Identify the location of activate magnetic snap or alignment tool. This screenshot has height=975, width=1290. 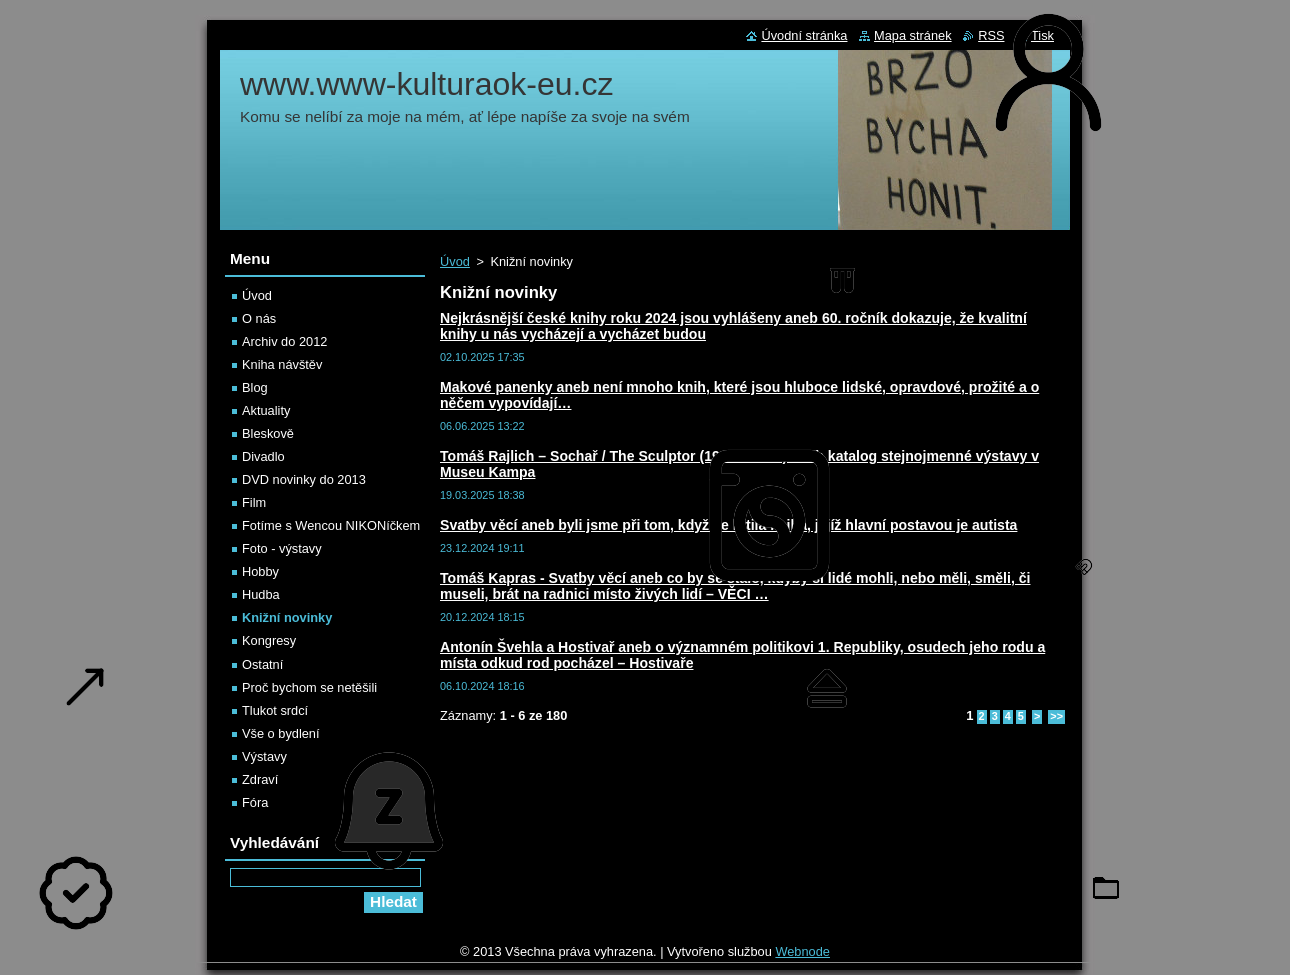
(1084, 567).